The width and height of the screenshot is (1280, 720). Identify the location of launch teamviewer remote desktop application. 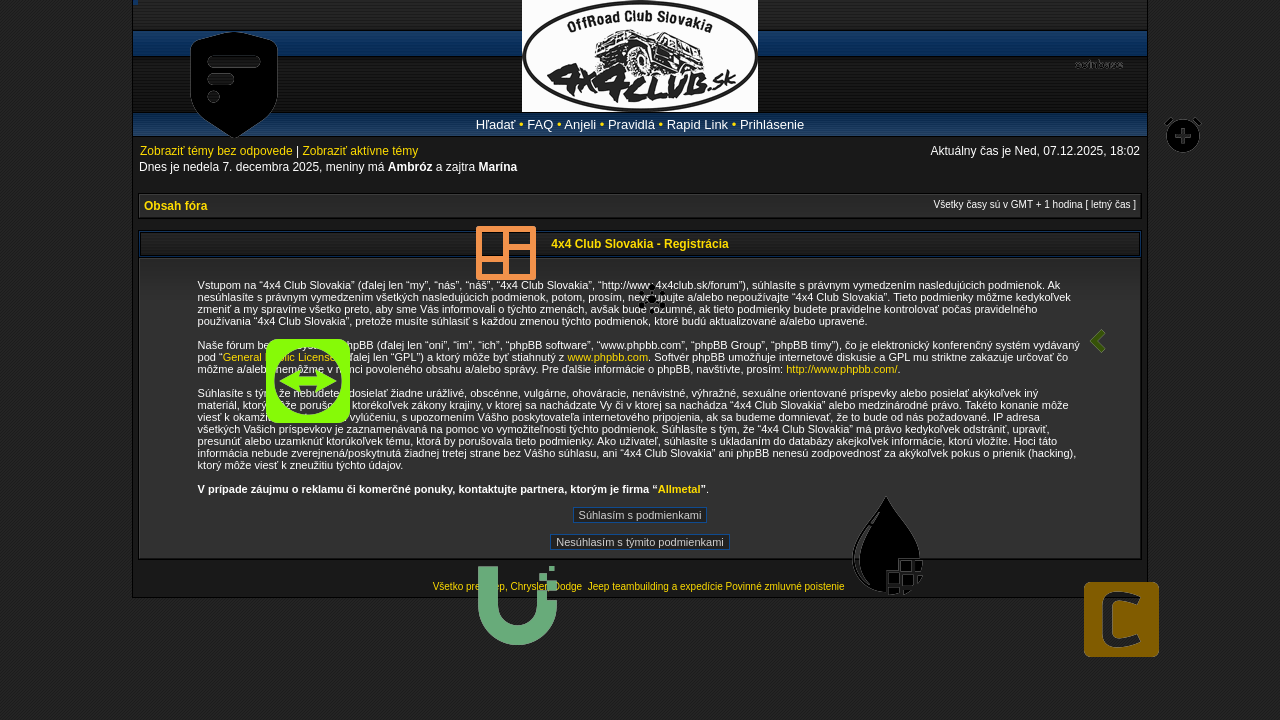
(308, 381).